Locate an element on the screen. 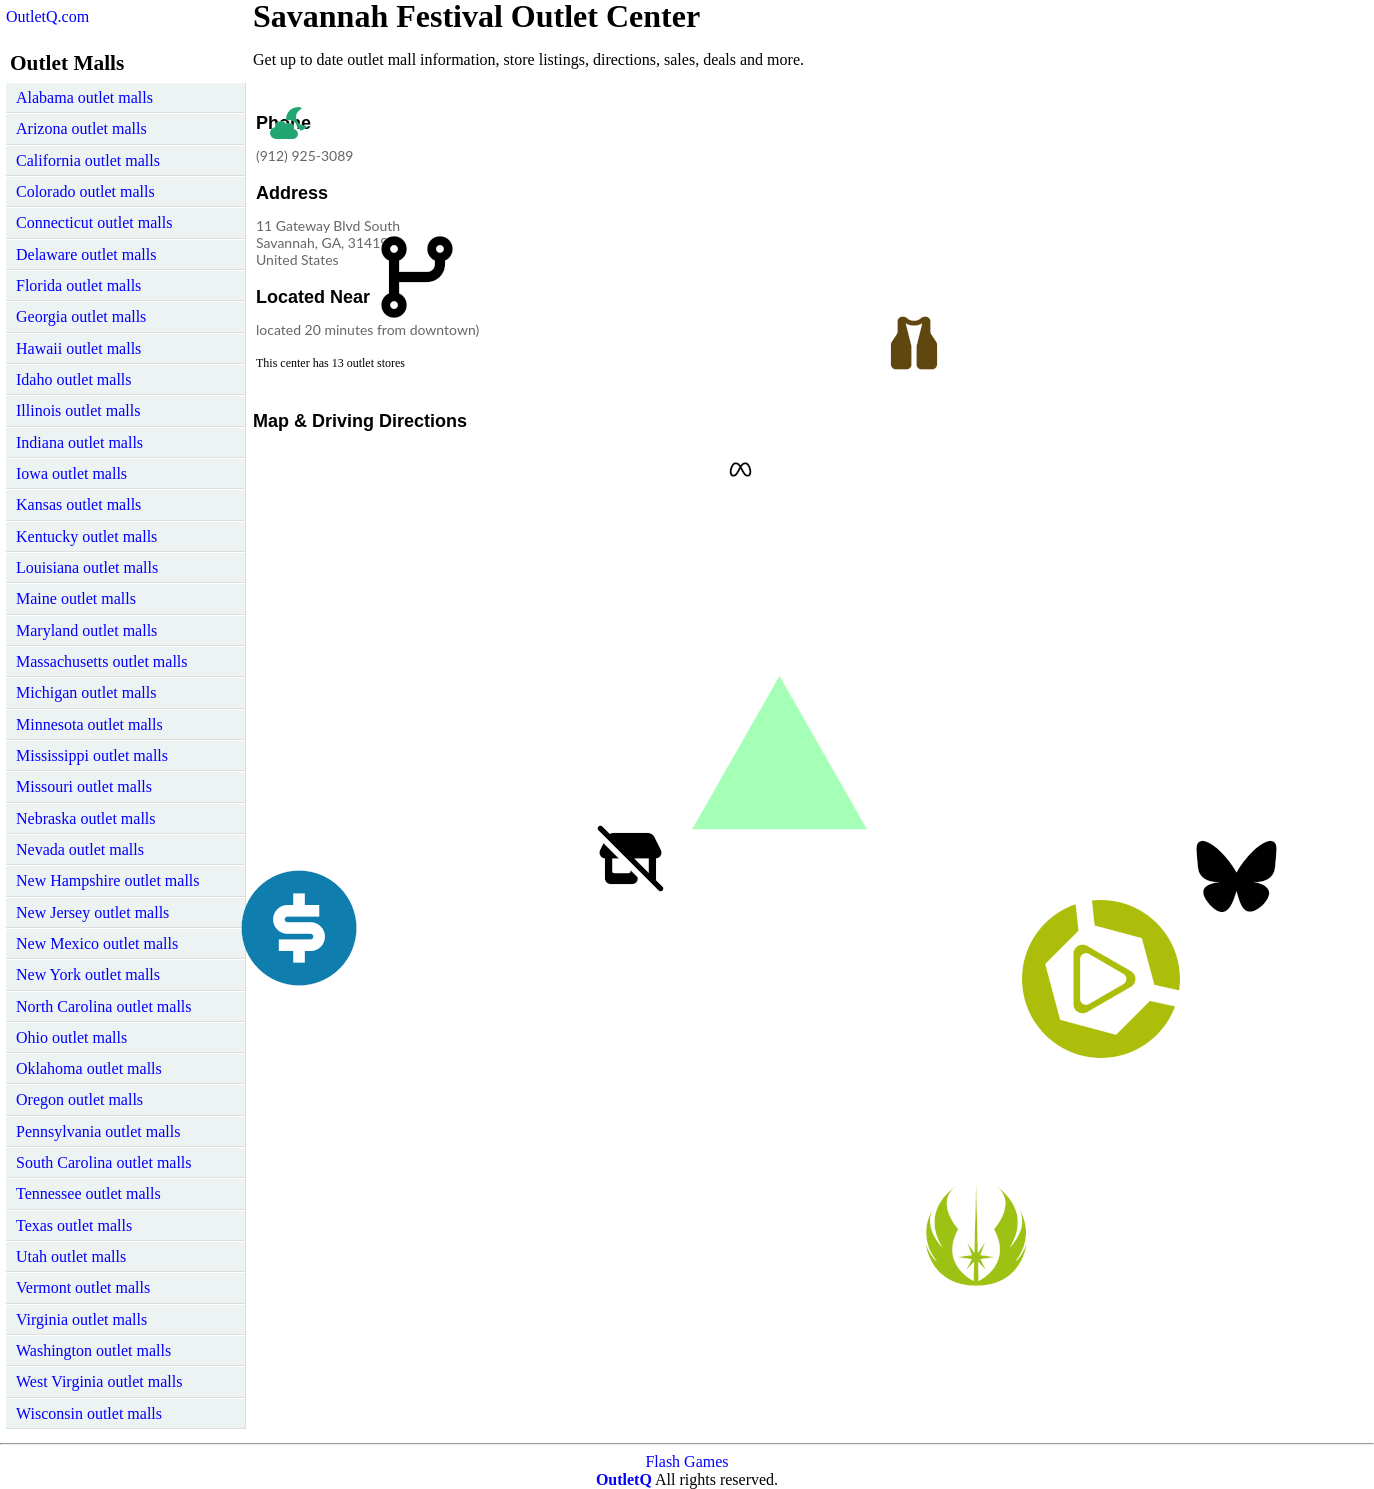  view repository branches is located at coordinates (417, 277).